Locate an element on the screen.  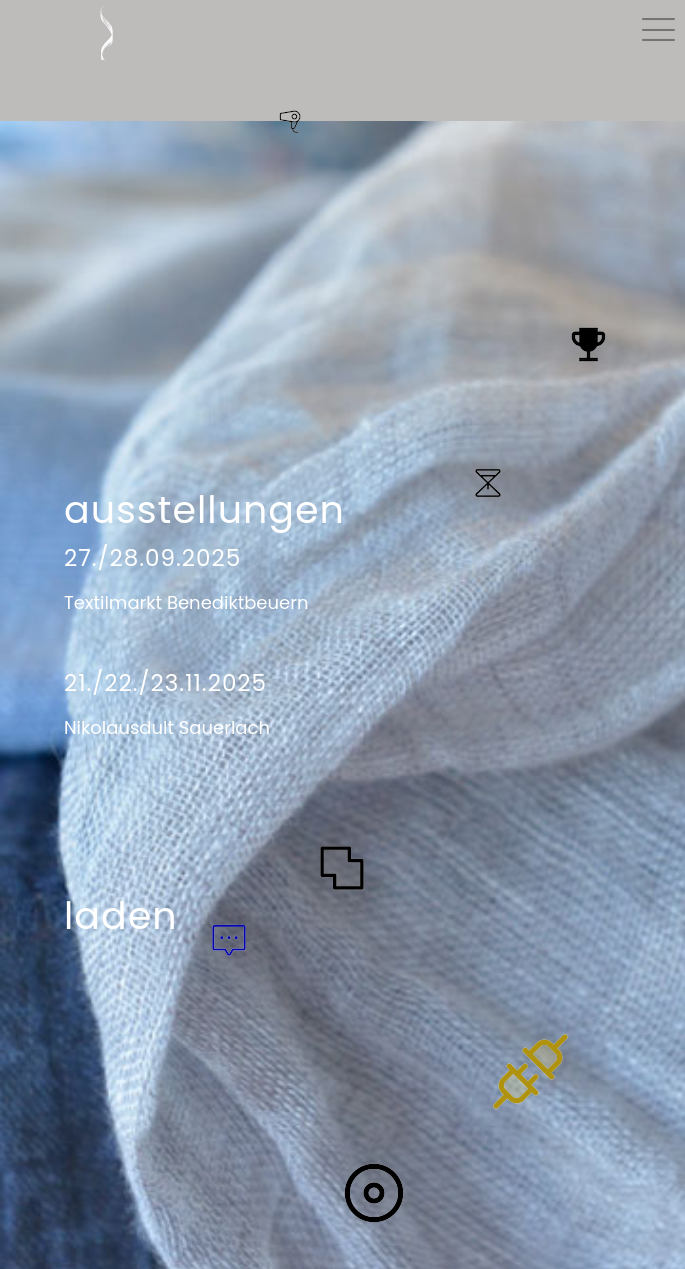
open chat or messaging is located at coordinates (229, 939).